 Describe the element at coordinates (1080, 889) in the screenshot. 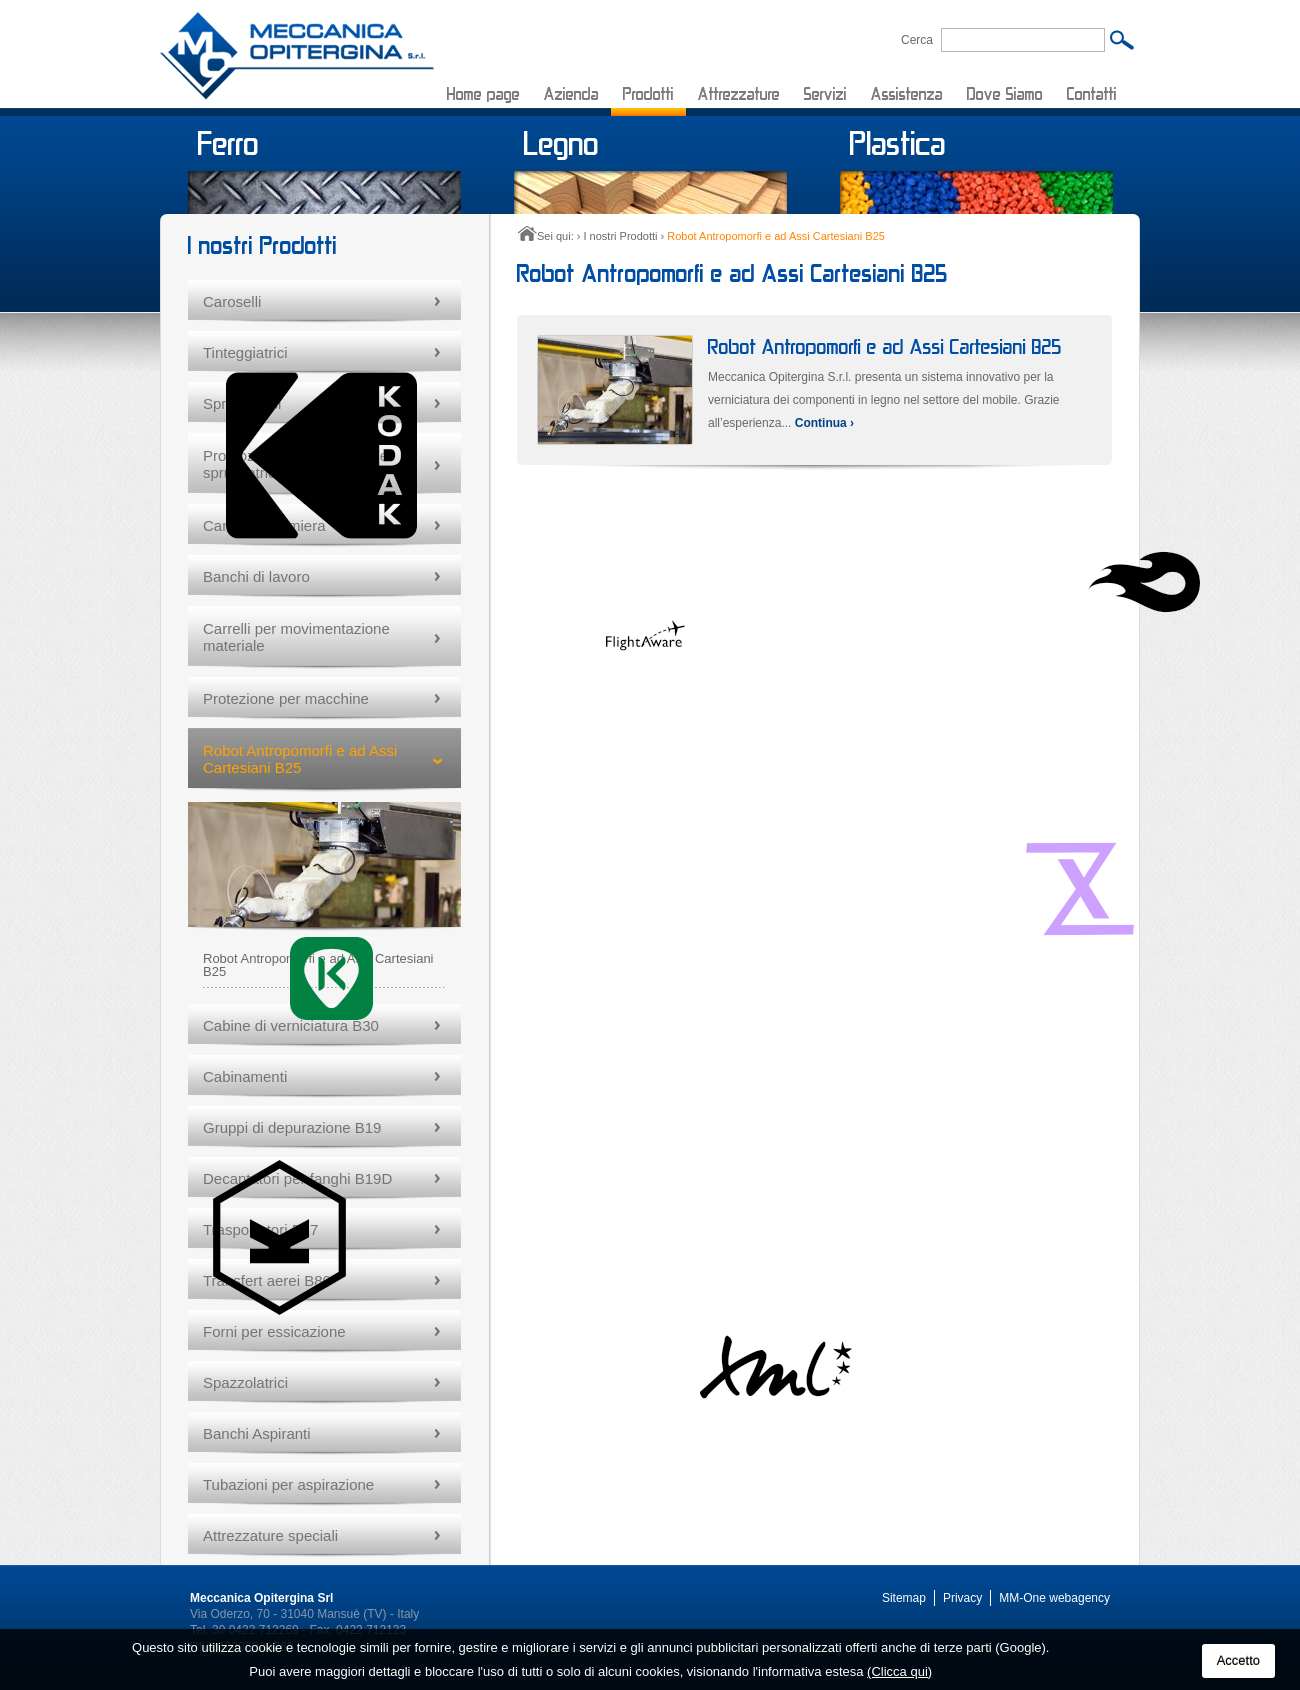

I see `tuxedo computers brand logo` at that location.